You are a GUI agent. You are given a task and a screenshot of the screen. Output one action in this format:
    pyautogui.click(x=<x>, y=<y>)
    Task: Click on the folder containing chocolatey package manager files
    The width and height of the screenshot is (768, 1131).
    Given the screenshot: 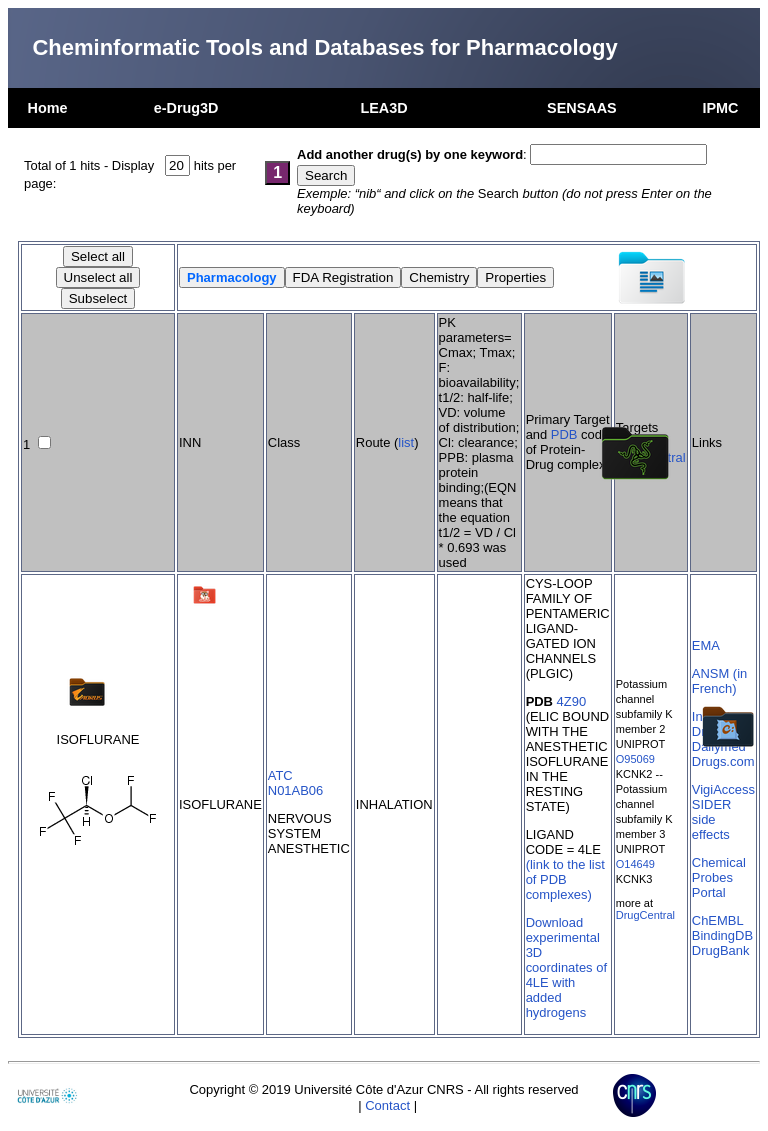 What is the action you would take?
    pyautogui.click(x=728, y=728)
    